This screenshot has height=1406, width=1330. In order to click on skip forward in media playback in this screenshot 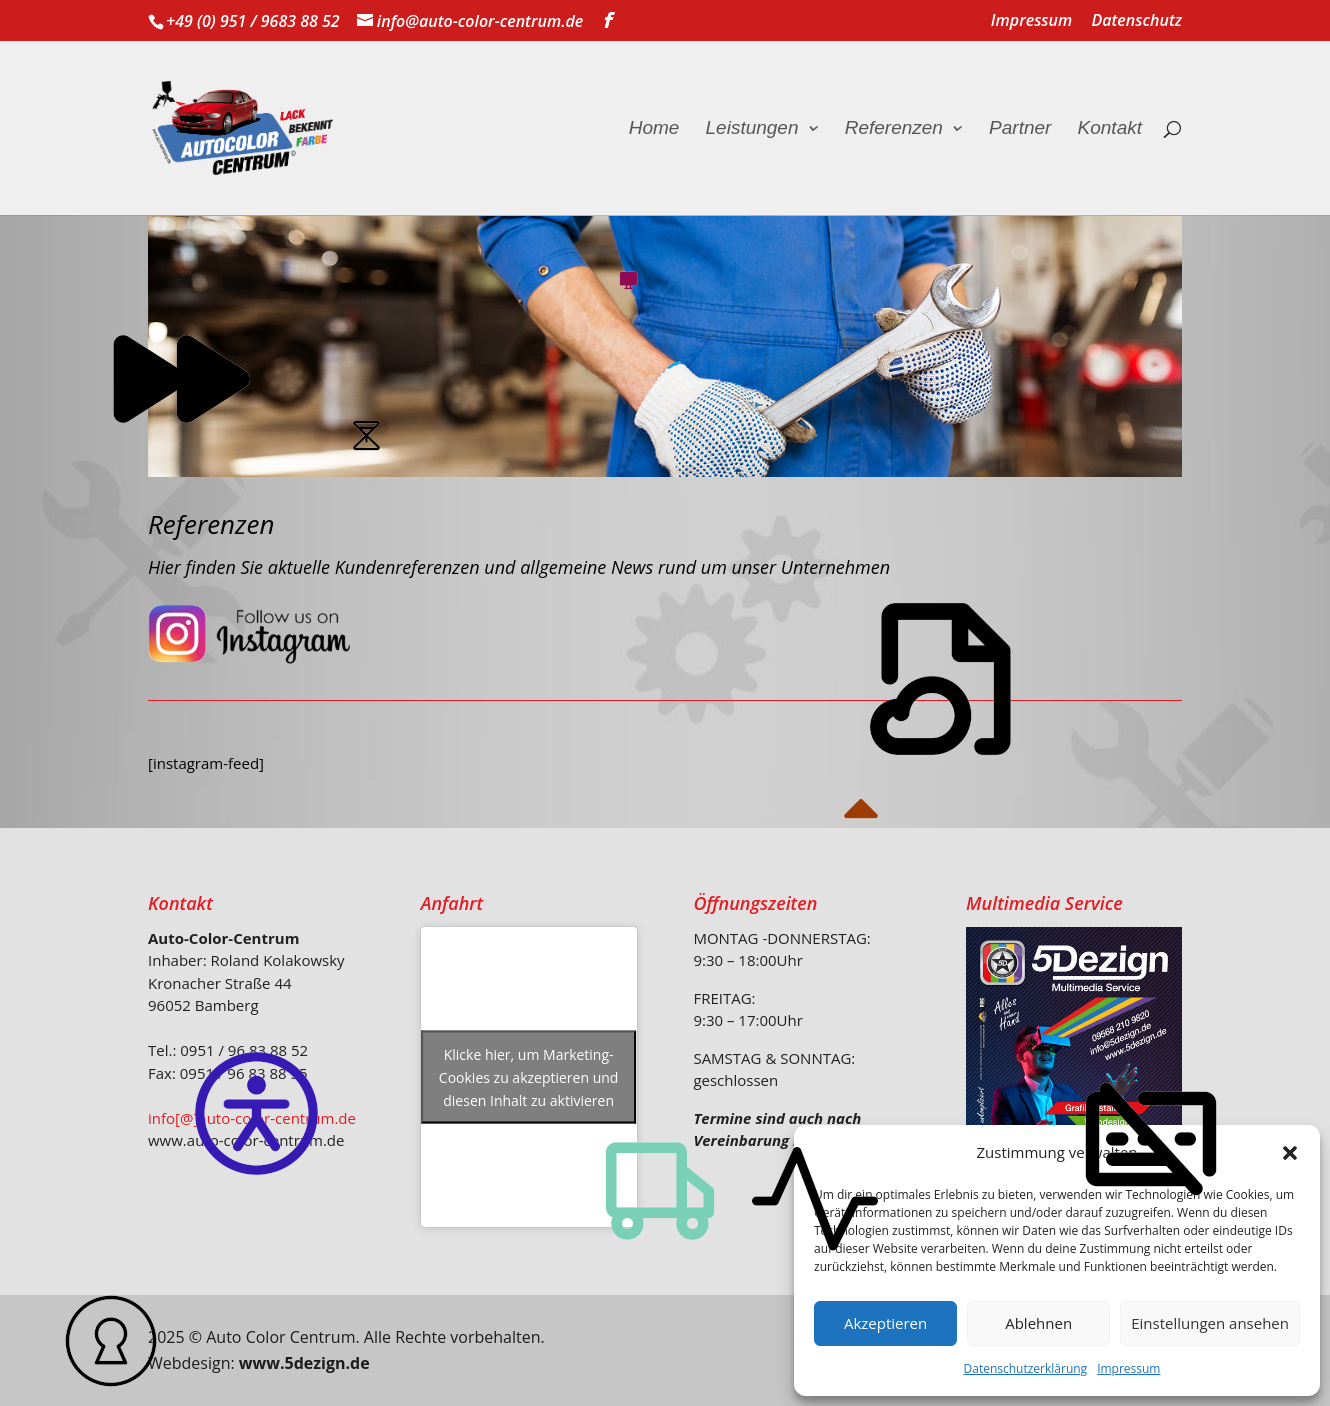, I will do `click(172, 379)`.